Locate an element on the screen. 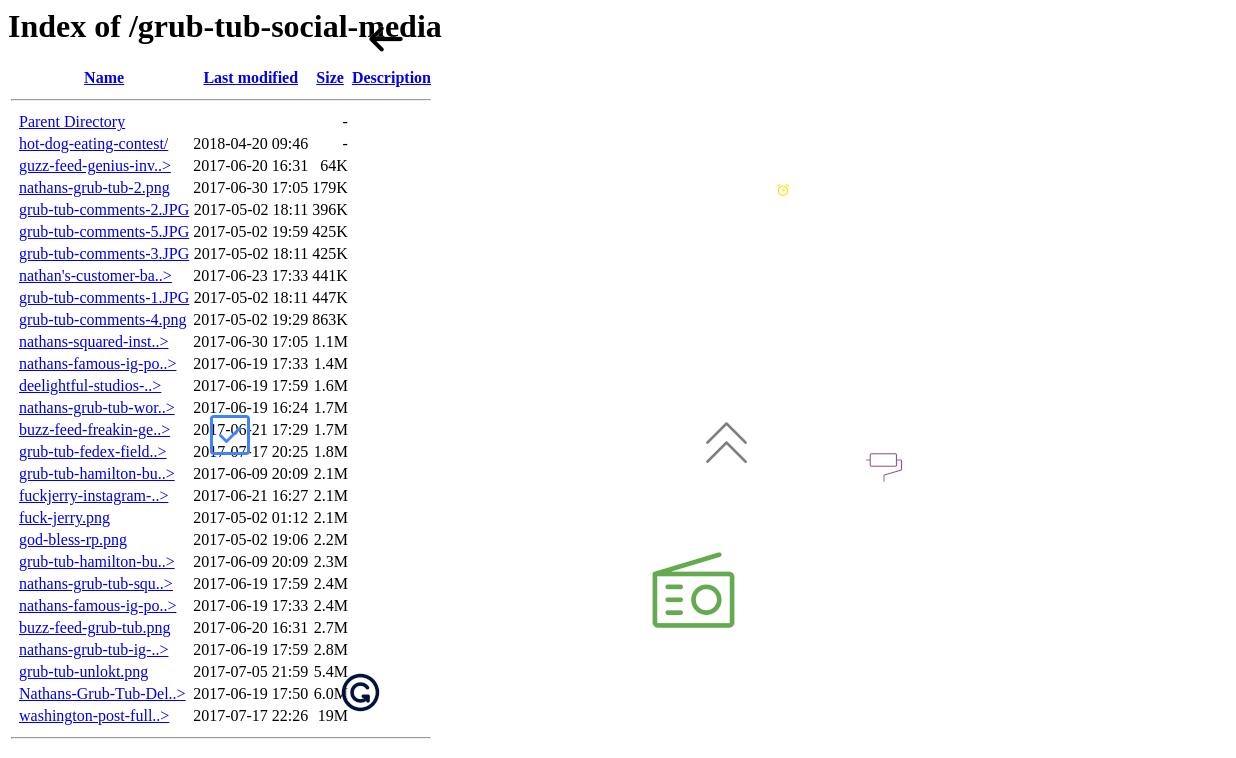 This screenshot has height=758, width=1236. set or view alarms is located at coordinates (783, 190).